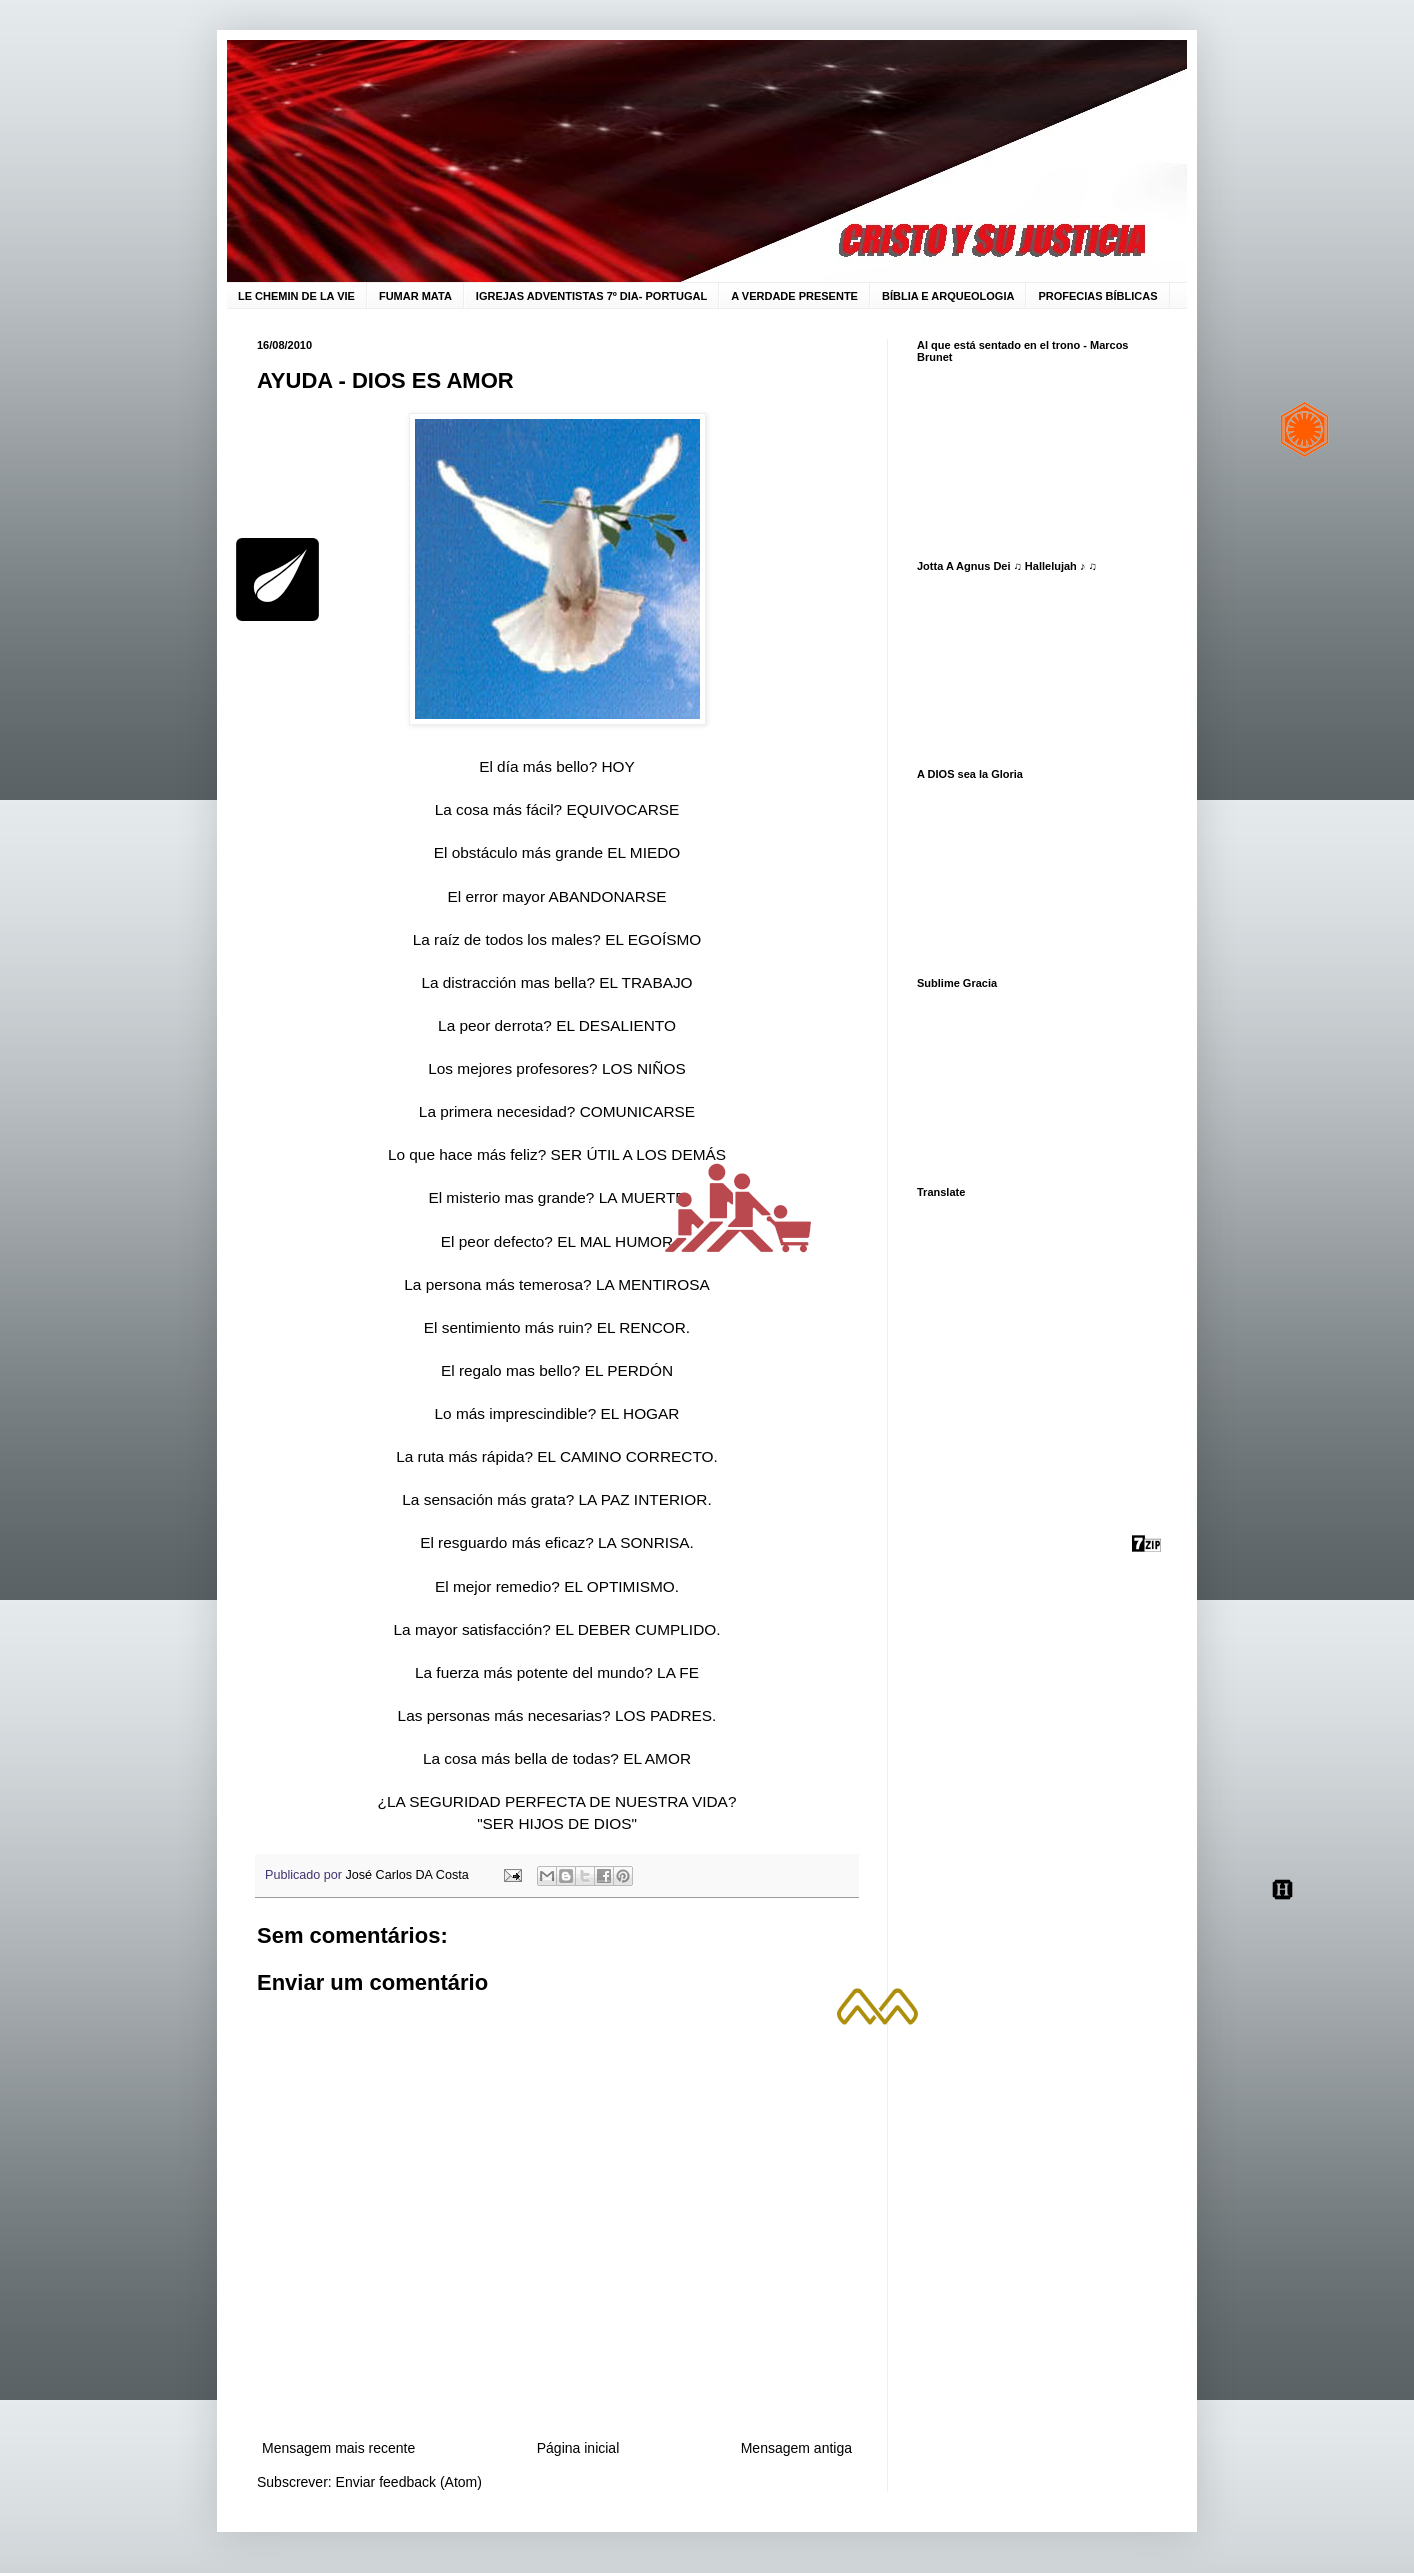  What do you see at coordinates (877, 2006) in the screenshot?
I see `momenteo app logo` at bounding box center [877, 2006].